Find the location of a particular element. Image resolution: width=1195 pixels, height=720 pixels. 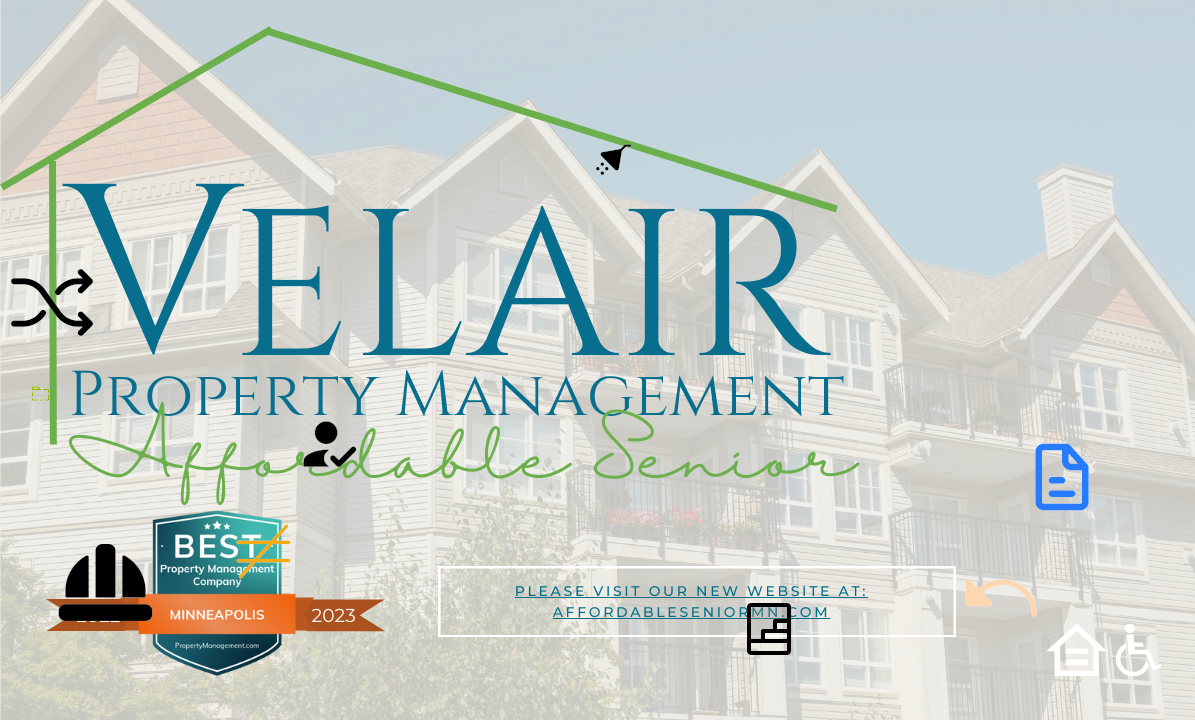

indicates stairs or stairway access is located at coordinates (769, 629).